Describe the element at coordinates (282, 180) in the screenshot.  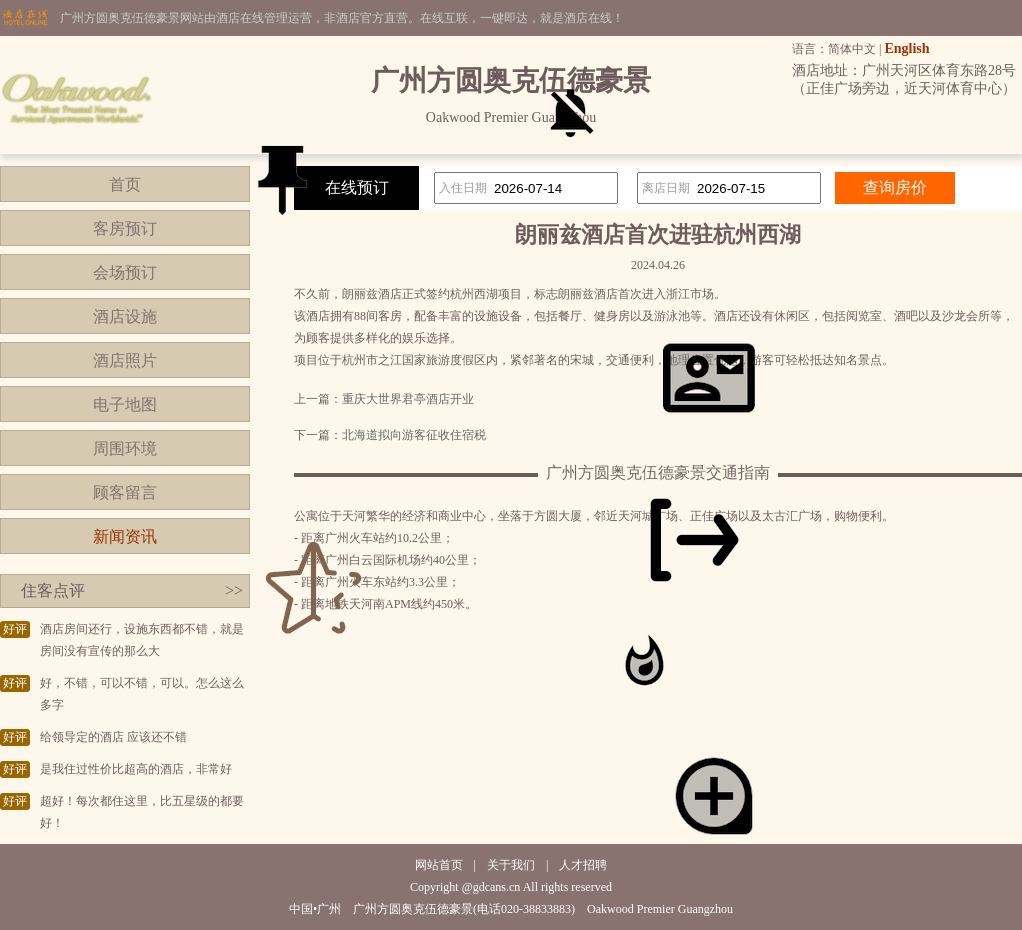
I see `pin item to keep it visible` at that location.